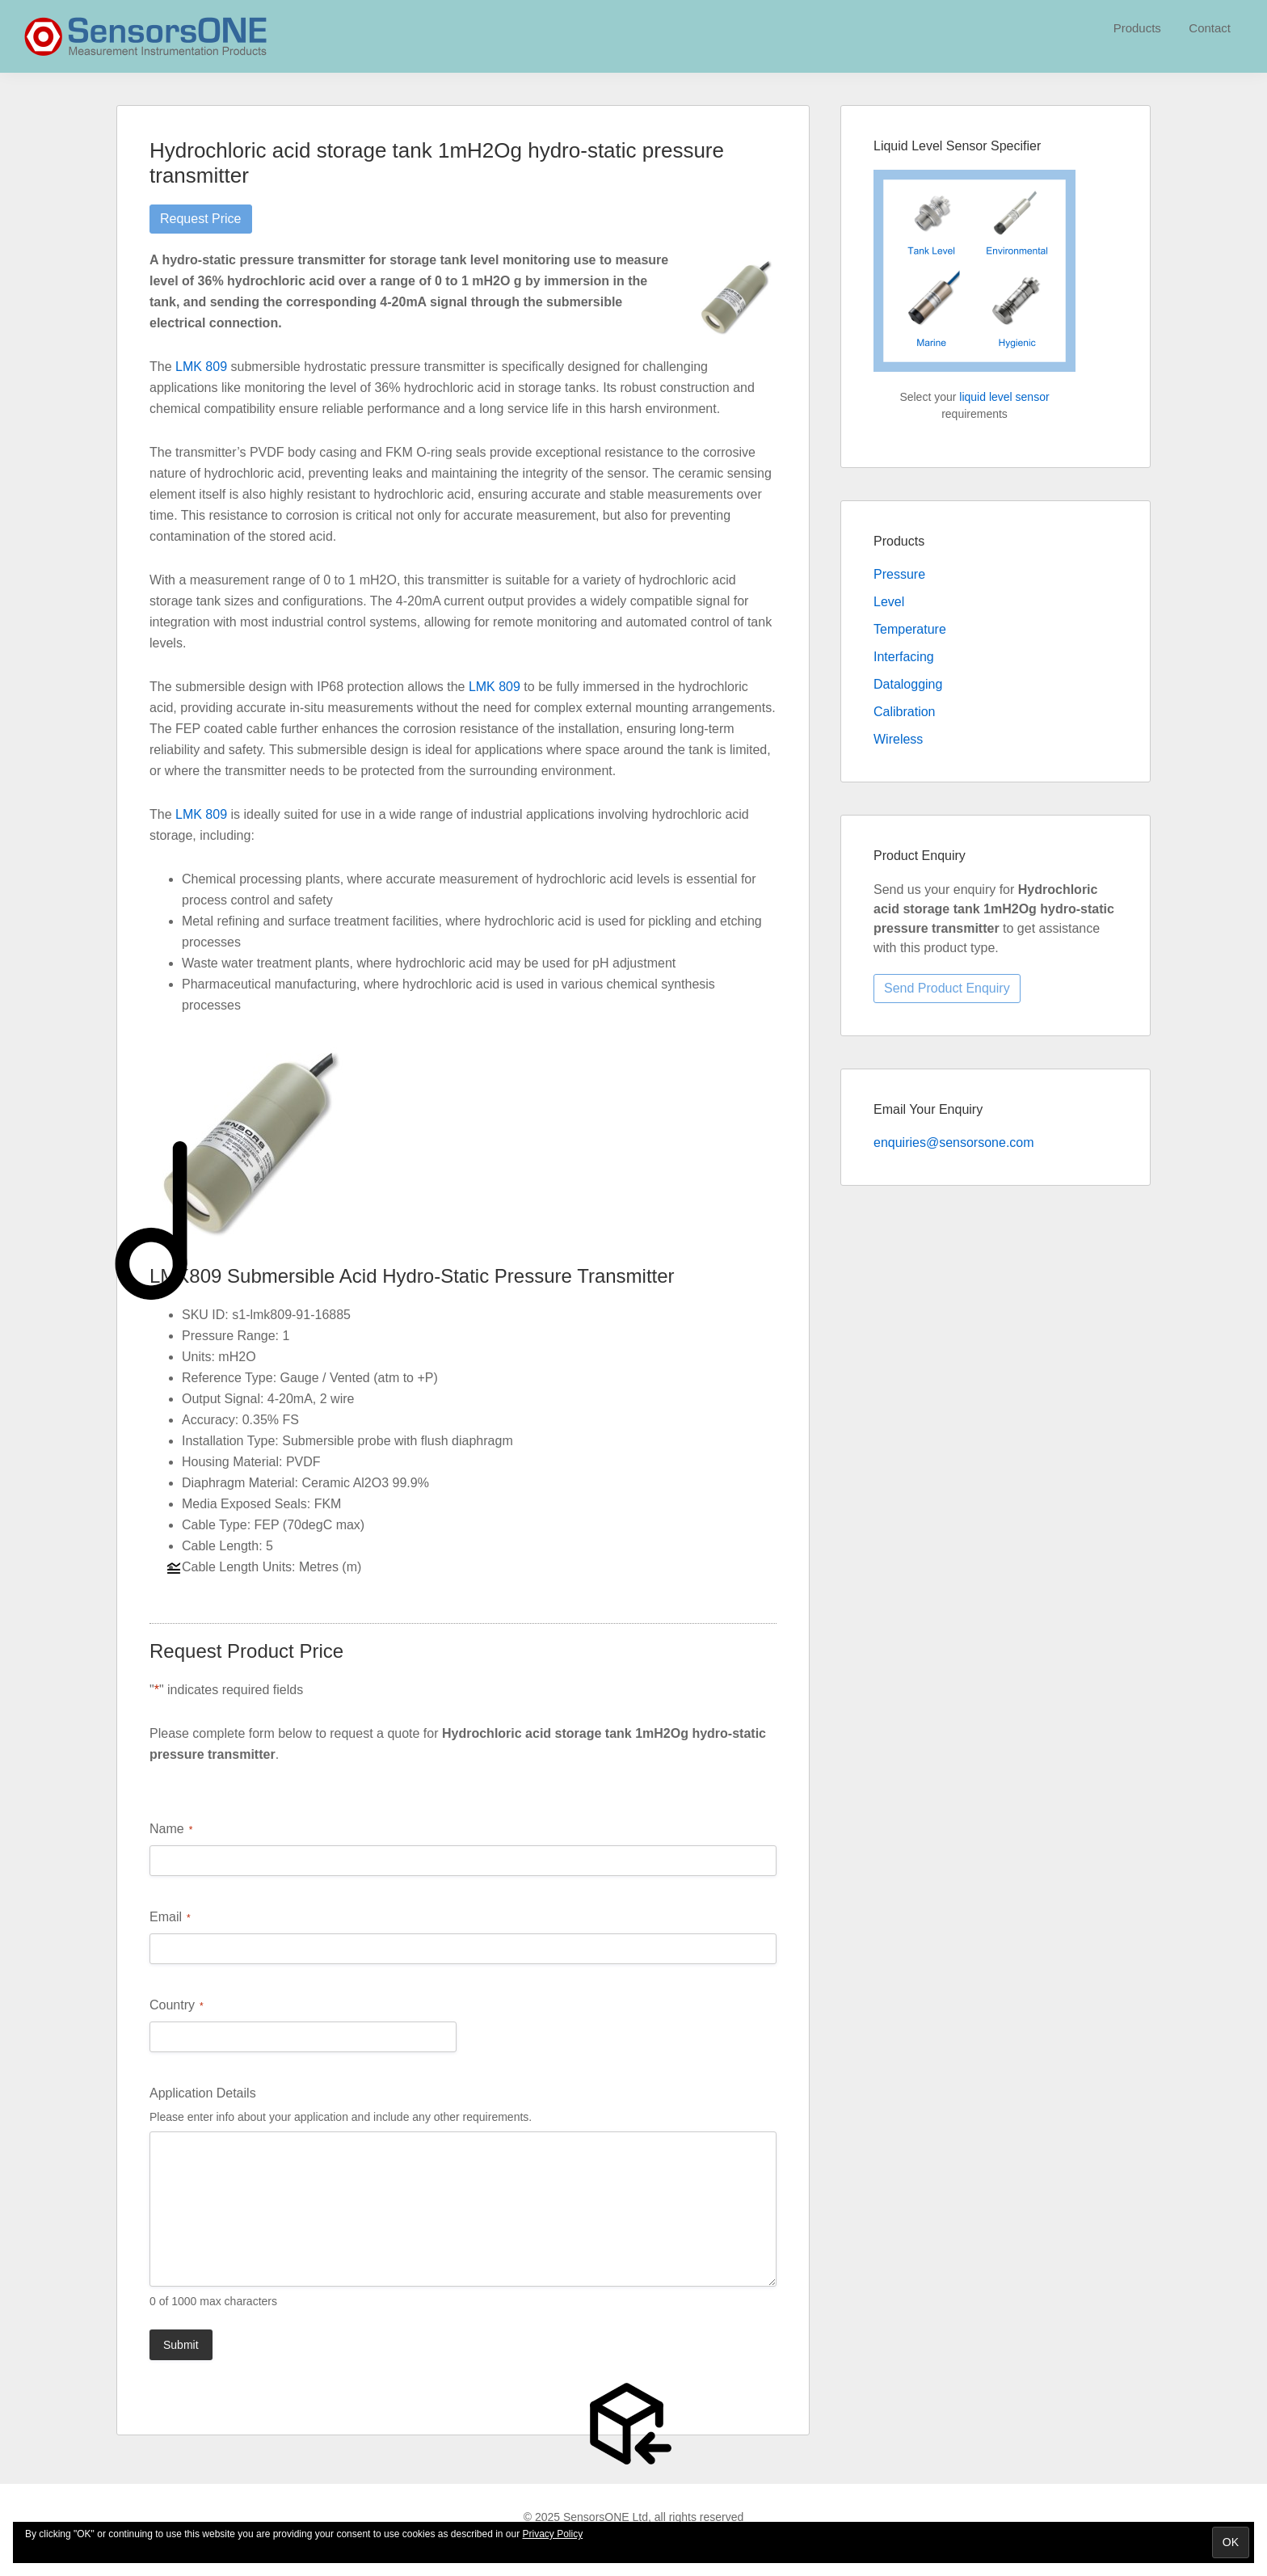  I want to click on access music library or audio files, so click(151, 1221).